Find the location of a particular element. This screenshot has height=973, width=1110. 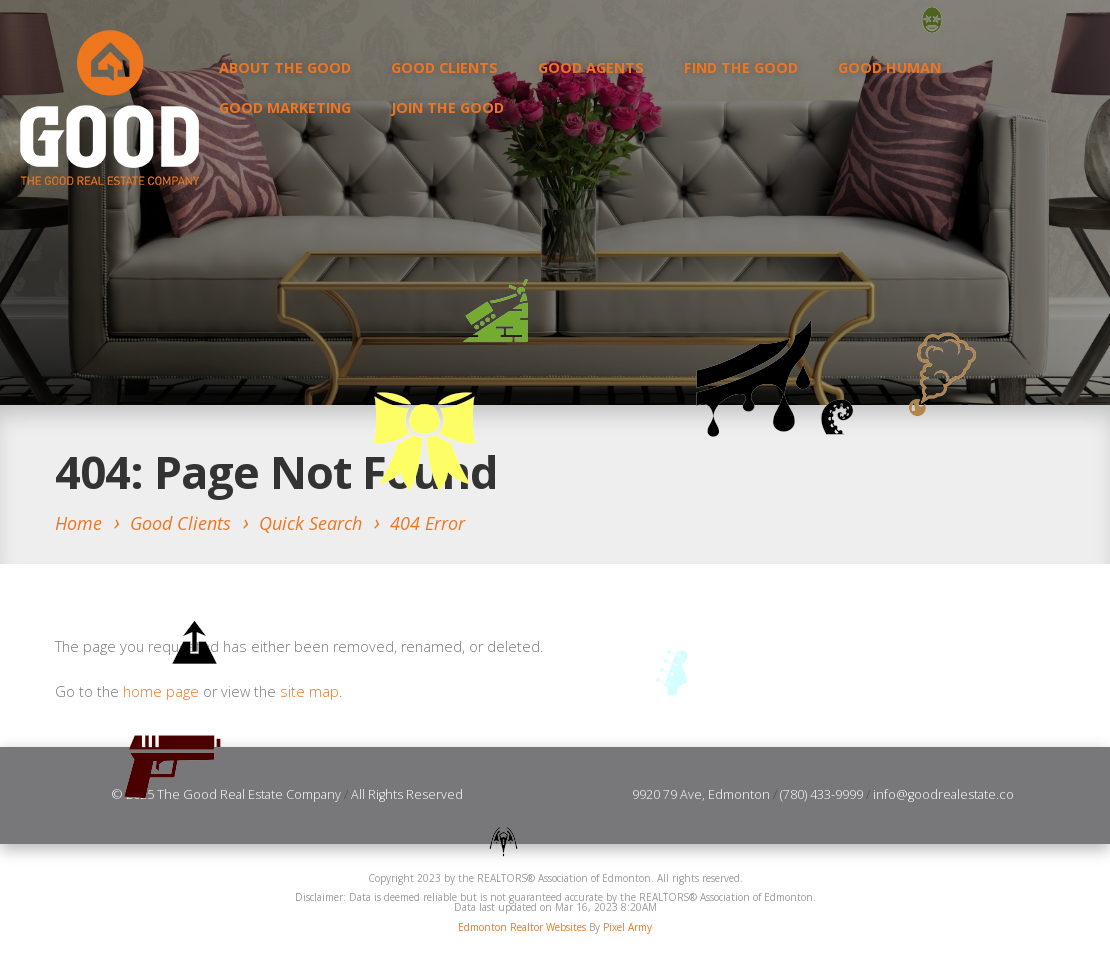

select a scout ship unit in a strategy game is located at coordinates (503, 841).